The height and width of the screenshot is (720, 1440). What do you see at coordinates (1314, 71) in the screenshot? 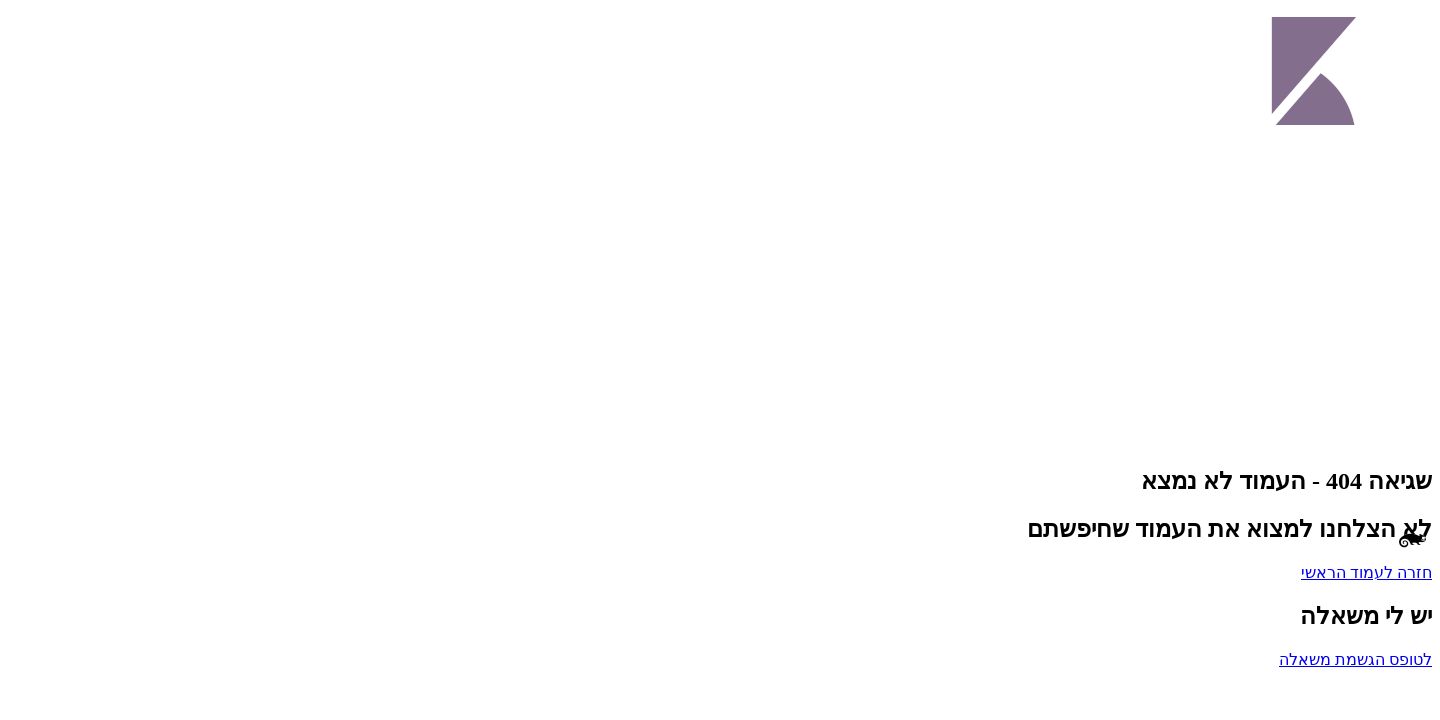
I see `open kibana dashboard` at bounding box center [1314, 71].